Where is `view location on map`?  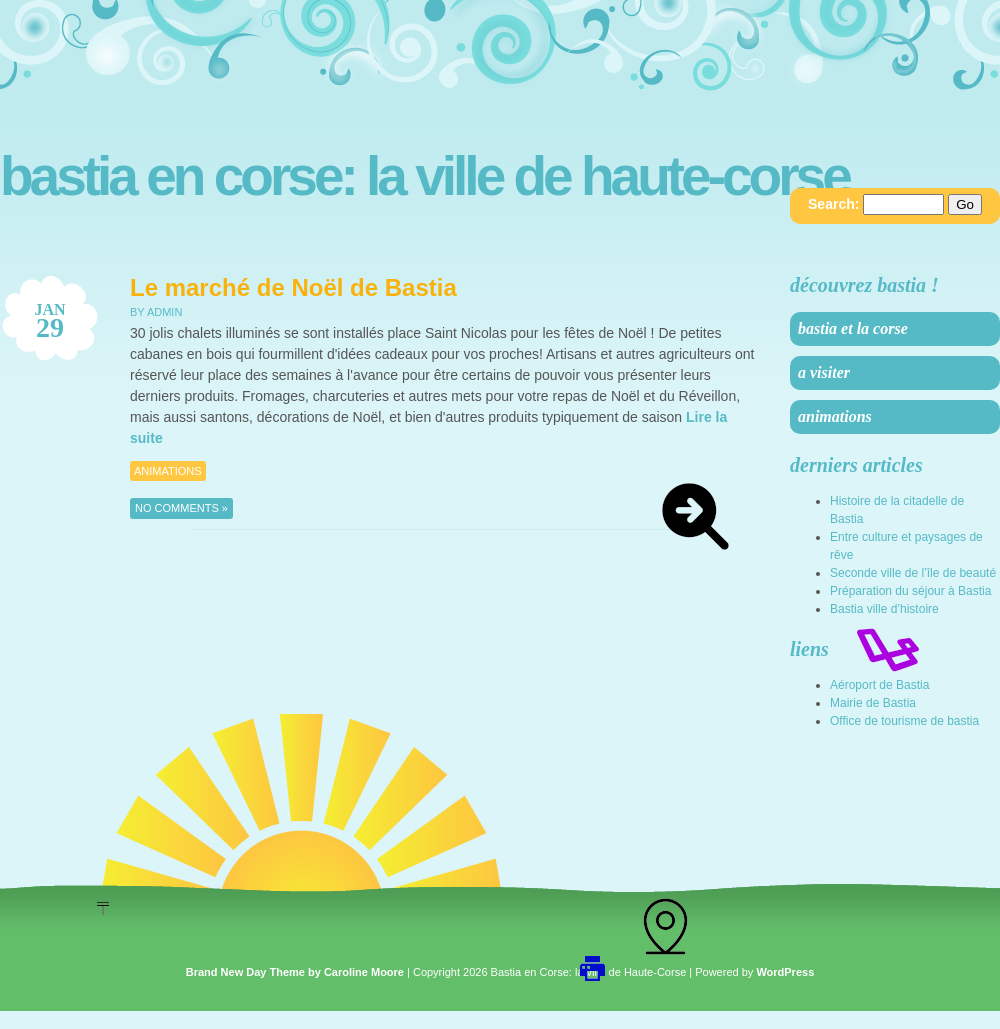 view location on map is located at coordinates (665, 926).